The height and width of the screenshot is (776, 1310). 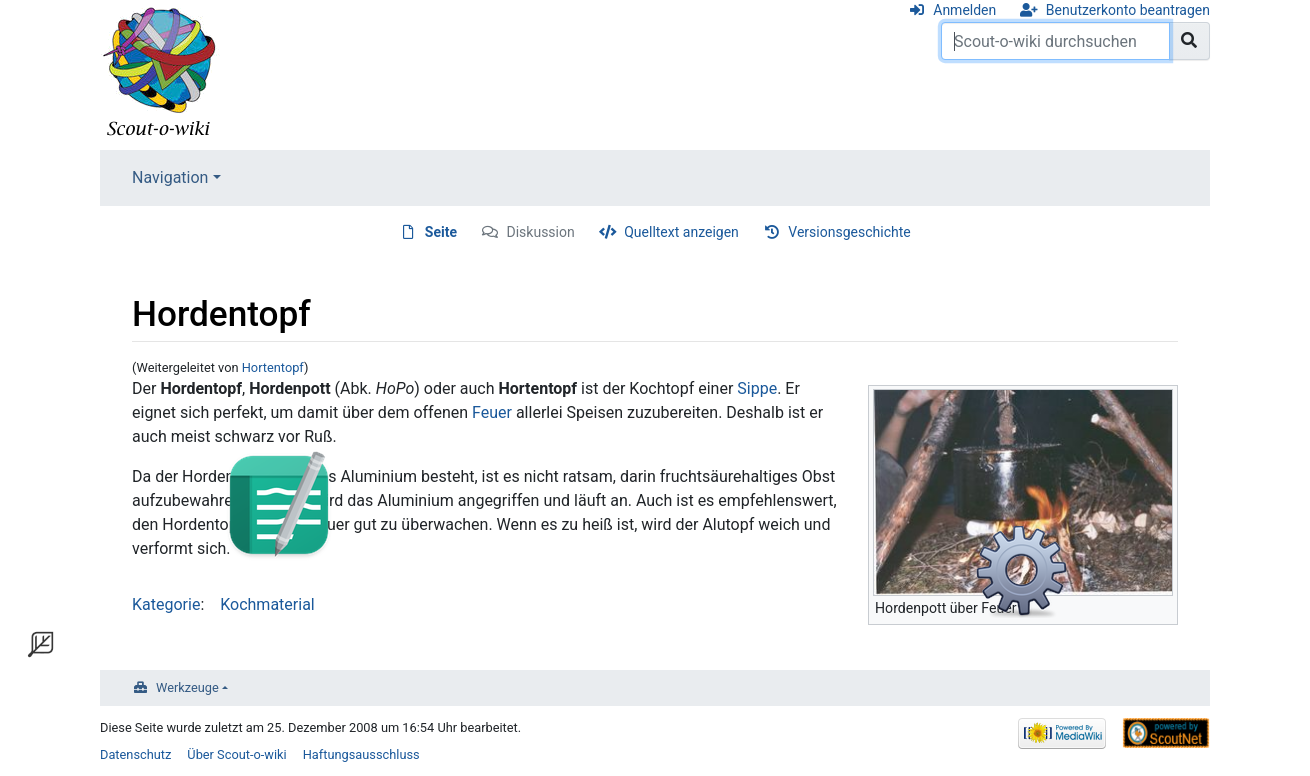 I want to click on open marknote app for writing notes, so click(x=279, y=505).